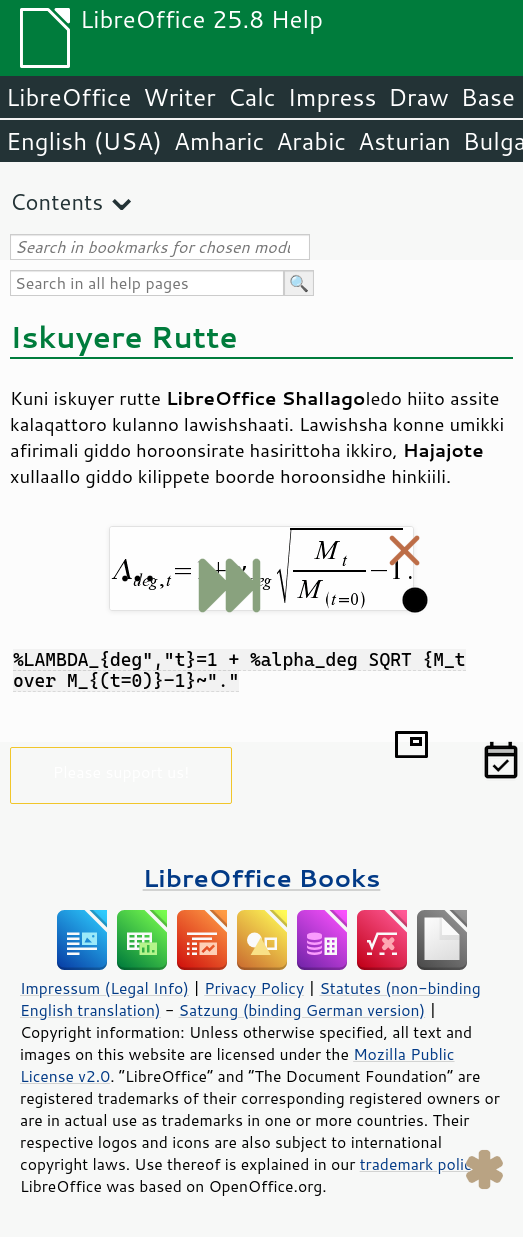 This screenshot has height=1237, width=523. Describe the element at coordinates (415, 600) in the screenshot. I see `indicates recording in progress` at that location.